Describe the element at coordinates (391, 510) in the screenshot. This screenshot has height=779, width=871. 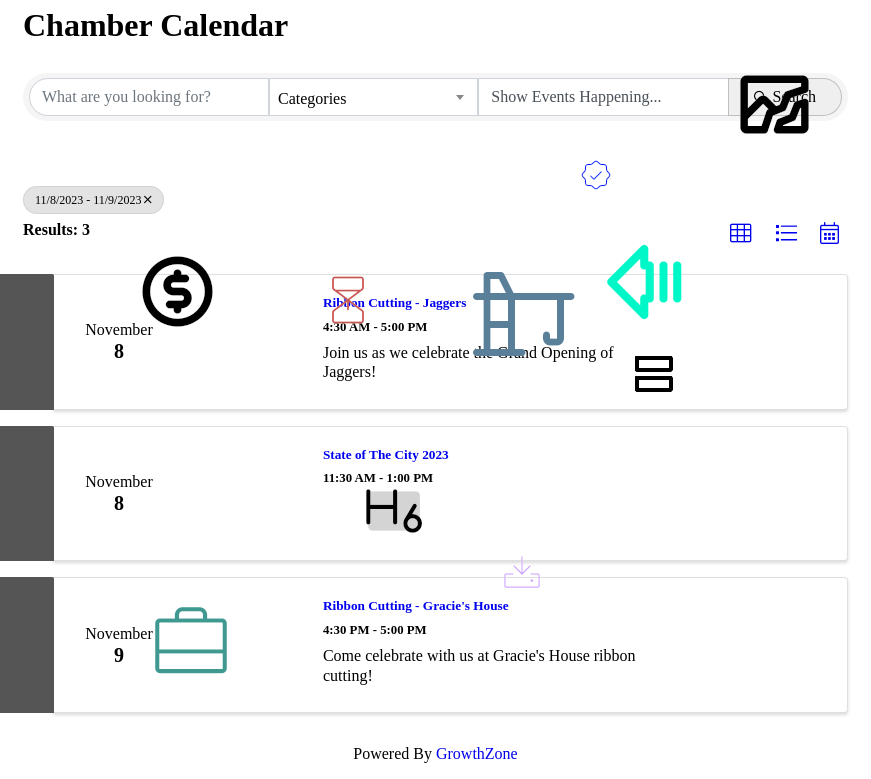
I see `format text as heading level 6` at that location.